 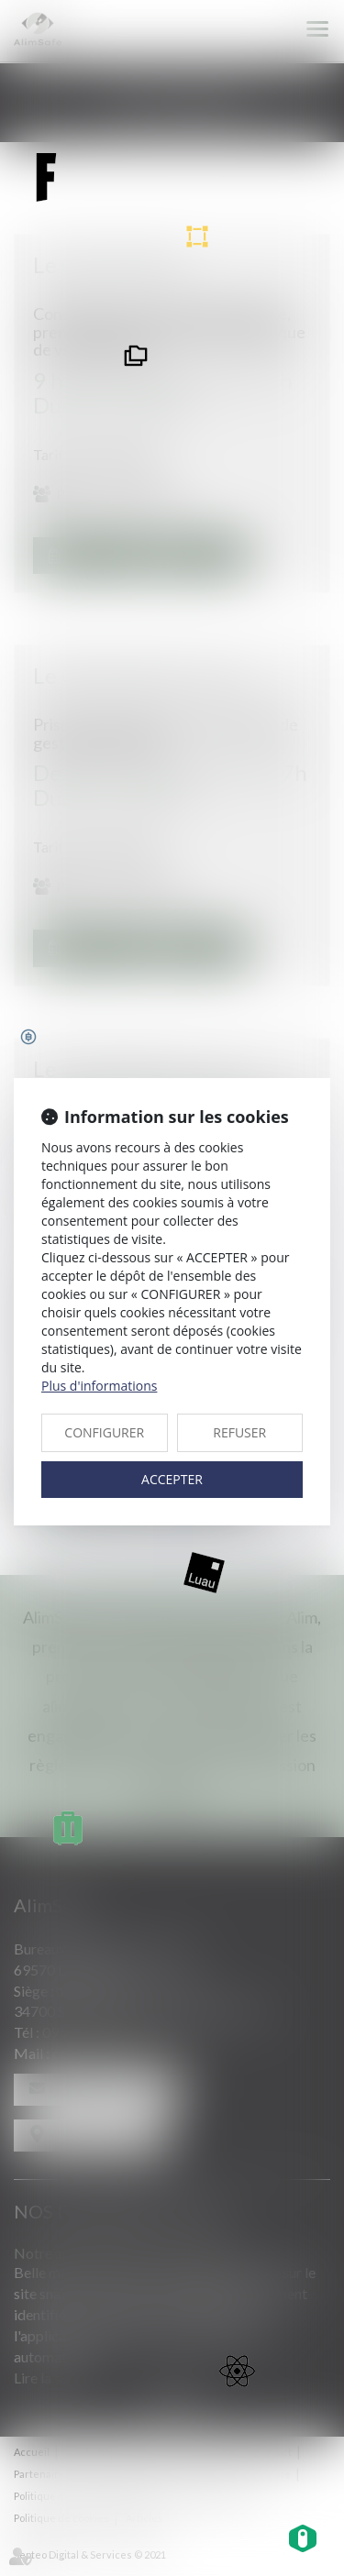 I want to click on launch fortnite game, so click(x=46, y=177).